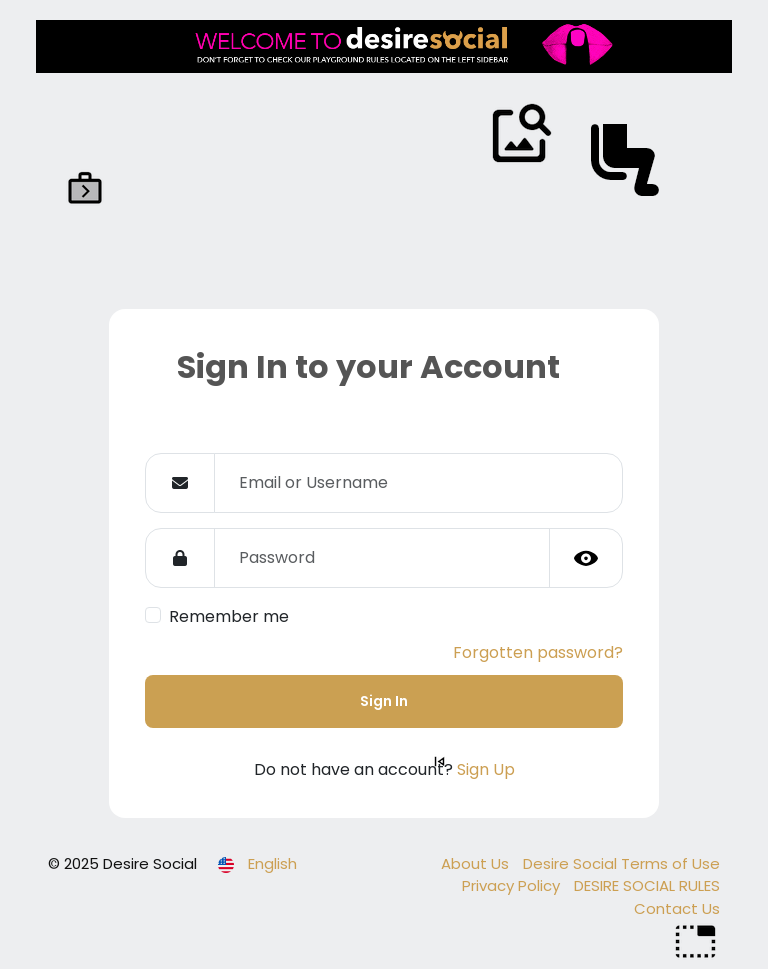 The width and height of the screenshot is (768, 969). What do you see at coordinates (695, 941) in the screenshot?
I see `an inactive or background browser tab` at bounding box center [695, 941].